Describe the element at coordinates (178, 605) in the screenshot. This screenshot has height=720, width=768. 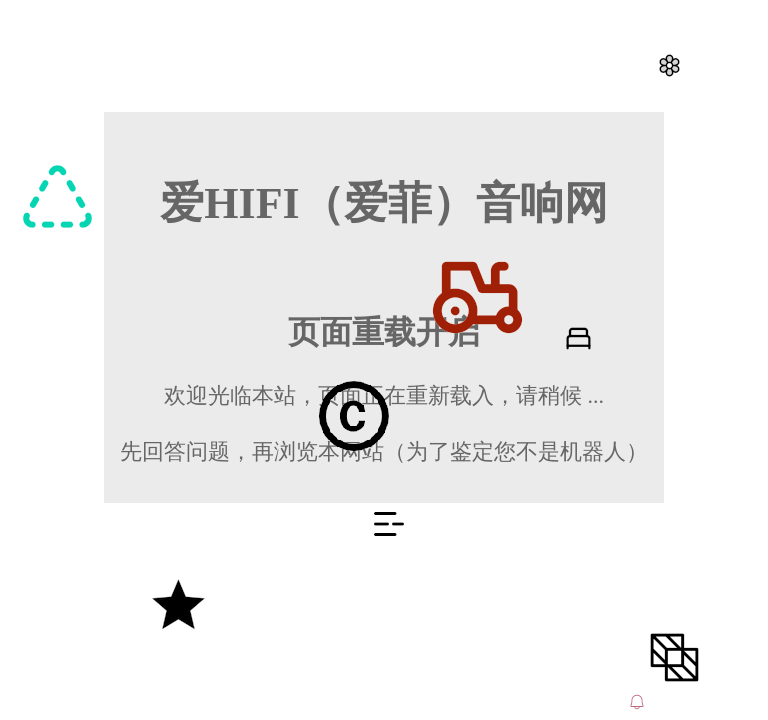
I see `add item to favorites` at that location.